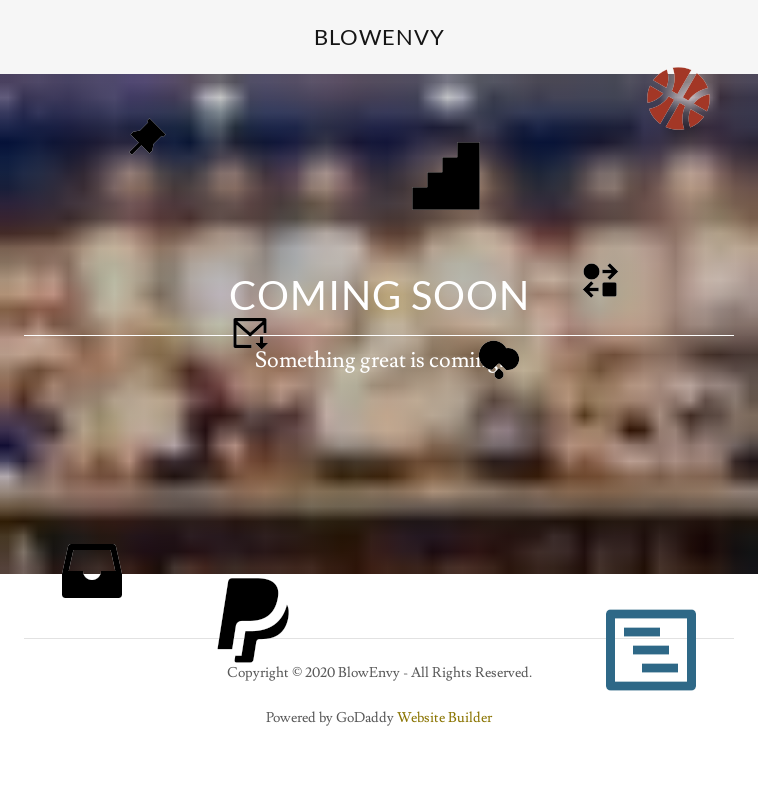 The image size is (758, 793). What do you see at coordinates (446, 176) in the screenshot?
I see `indicates stairs or stairwell location` at bounding box center [446, 176].